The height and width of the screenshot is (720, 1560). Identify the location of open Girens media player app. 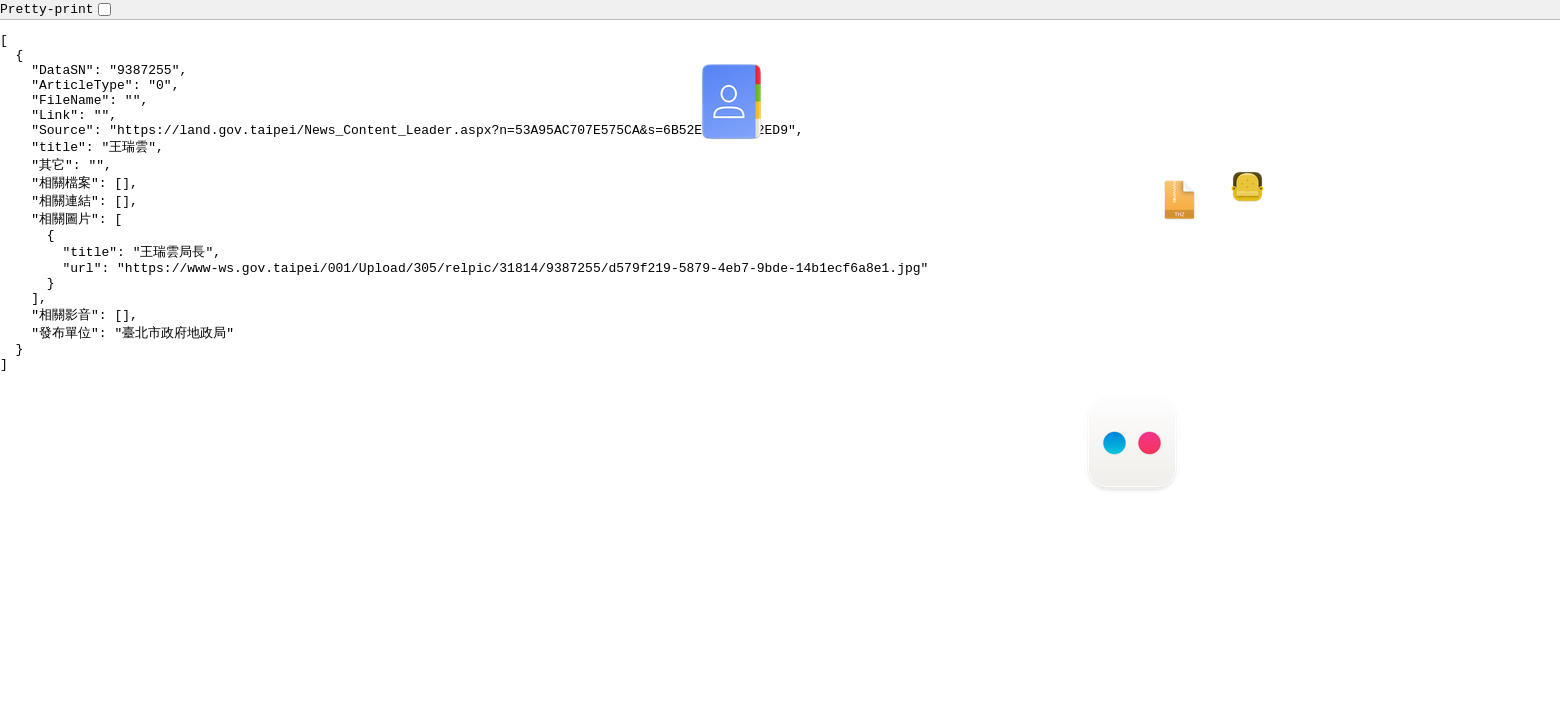
(1247, 186).